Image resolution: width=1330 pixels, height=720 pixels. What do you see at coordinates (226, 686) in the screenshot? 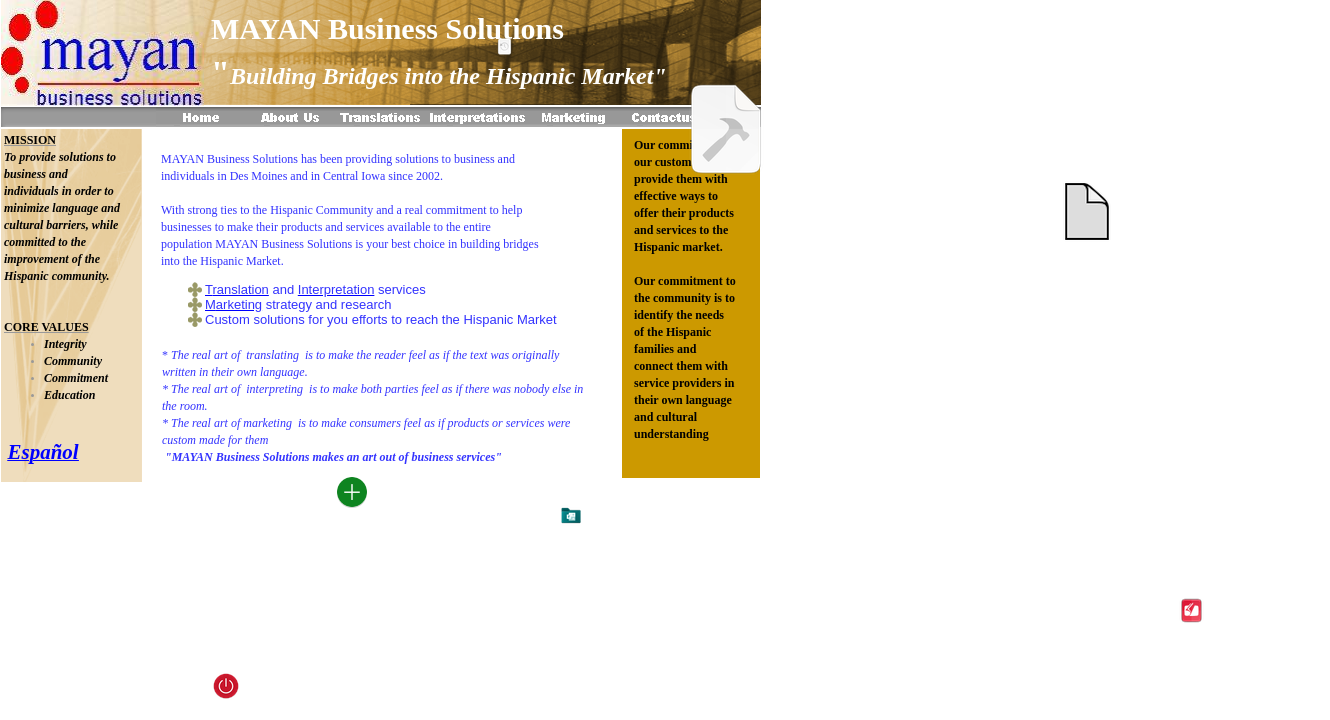
I see `shut down or power off the system` at bounding box center [226, 686].